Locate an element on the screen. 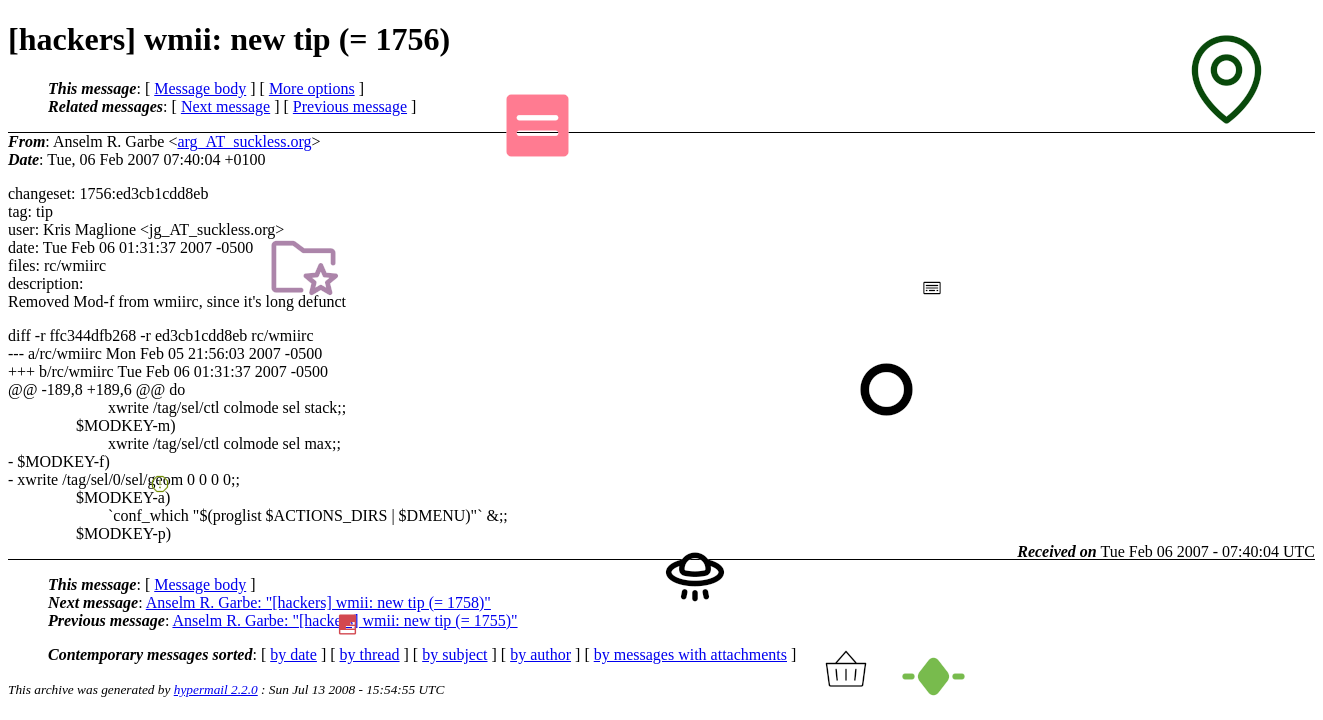 This screenshot has height=720, width=1323. align keyframe to horizontal center is located at coordinates (933, 676).